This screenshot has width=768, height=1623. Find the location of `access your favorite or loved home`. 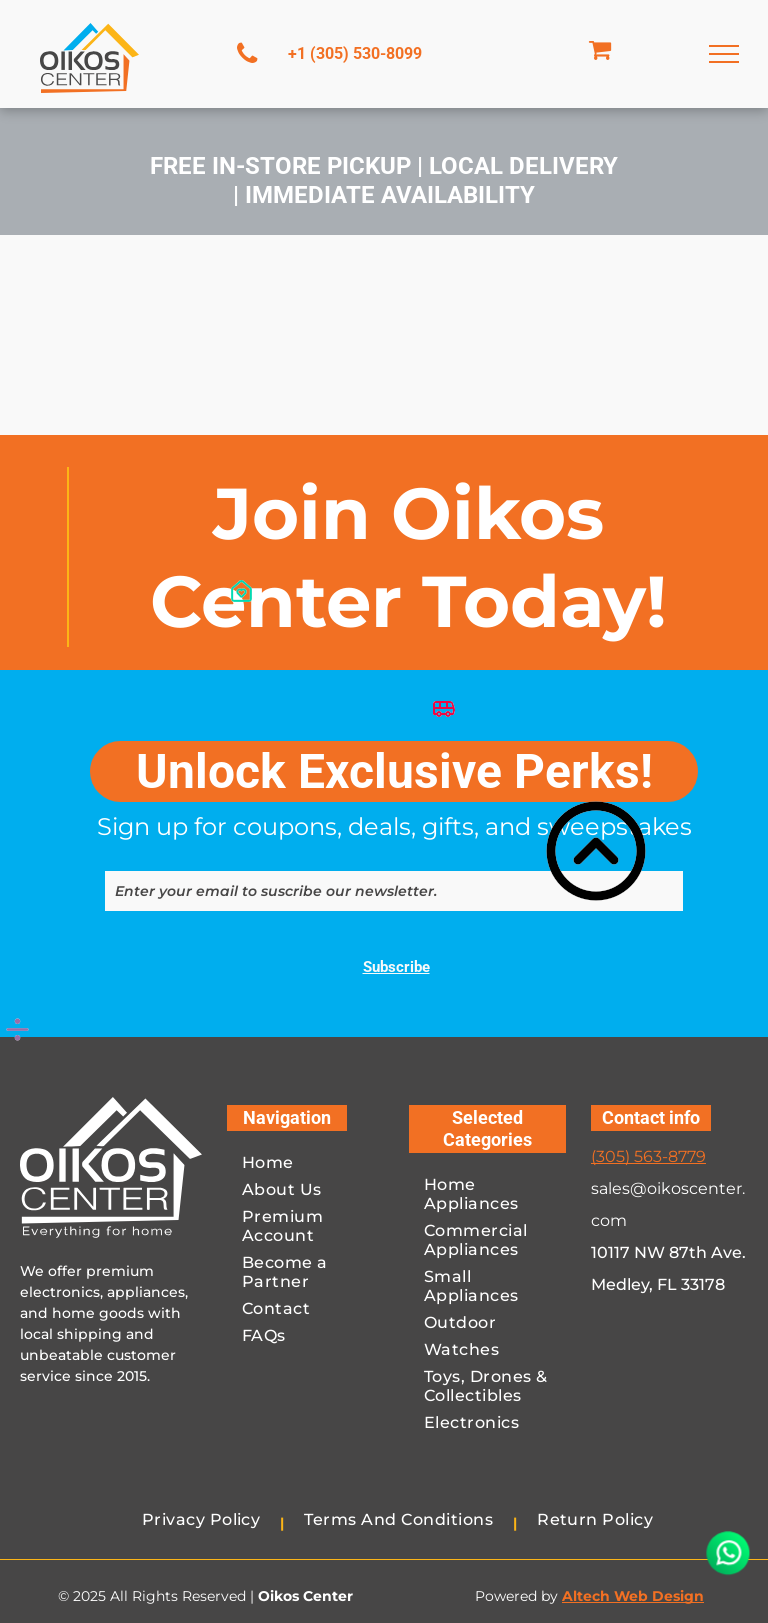

access your favorite or loved home is located at coordinates (241, 591).